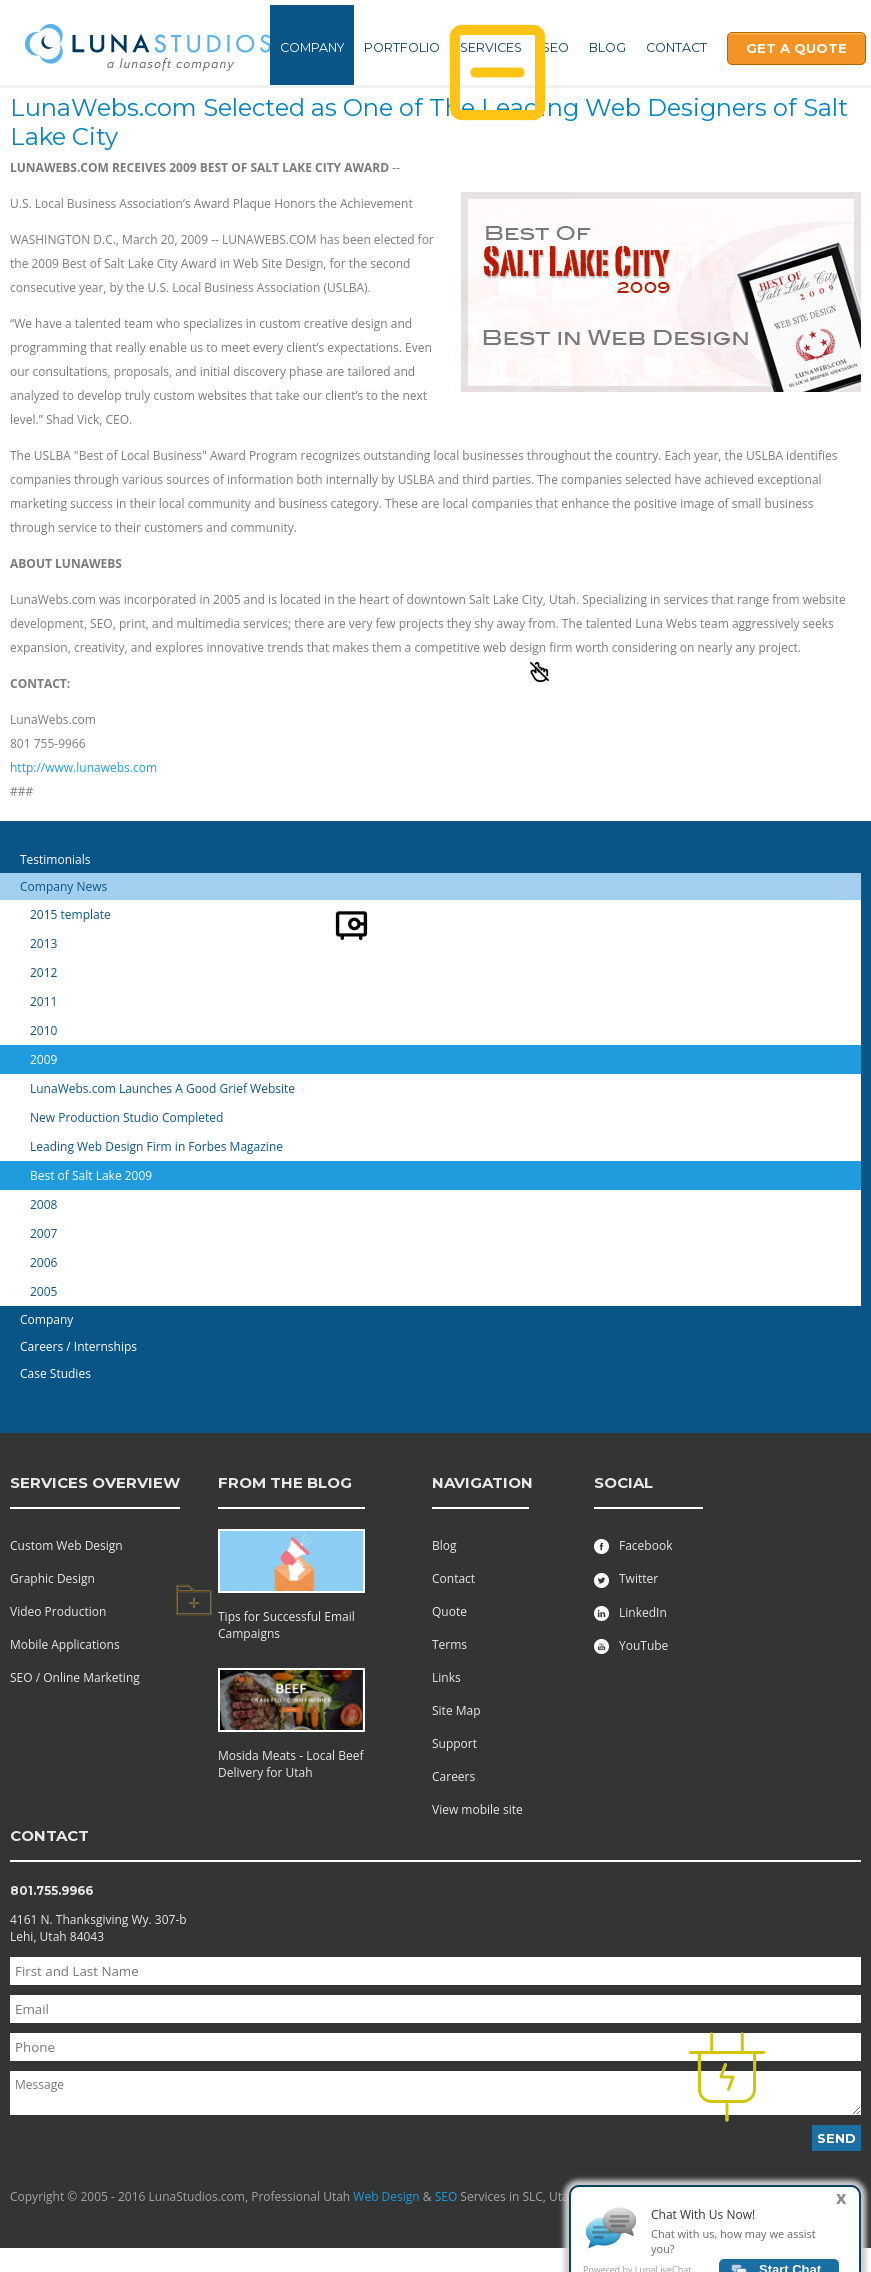 This screenshot has height=2272, width=871. Describe the element at coordinates (194, 1600) in the screenshot. I see `create a new folder` at that location.